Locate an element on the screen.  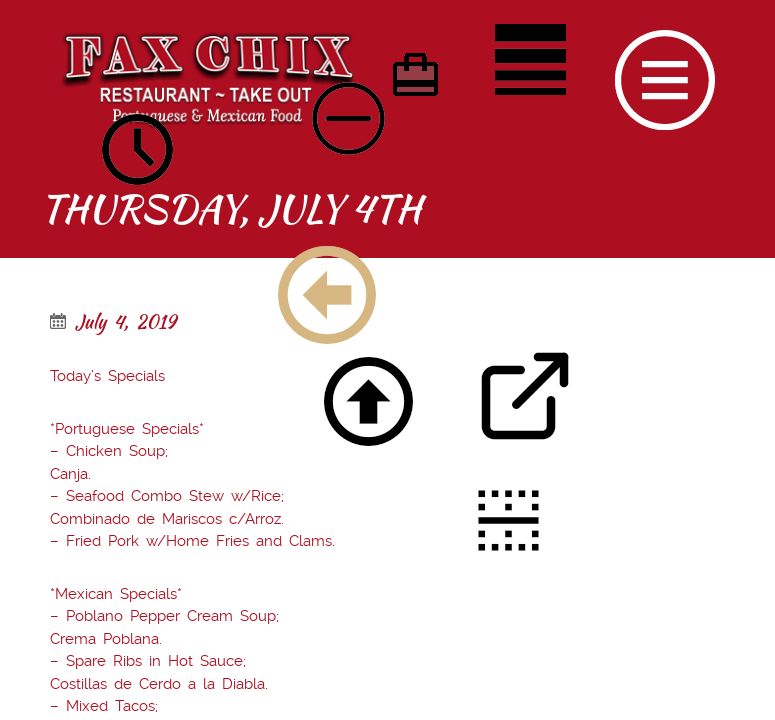
open link in a new tab or window is located at coordinates (525, 396).